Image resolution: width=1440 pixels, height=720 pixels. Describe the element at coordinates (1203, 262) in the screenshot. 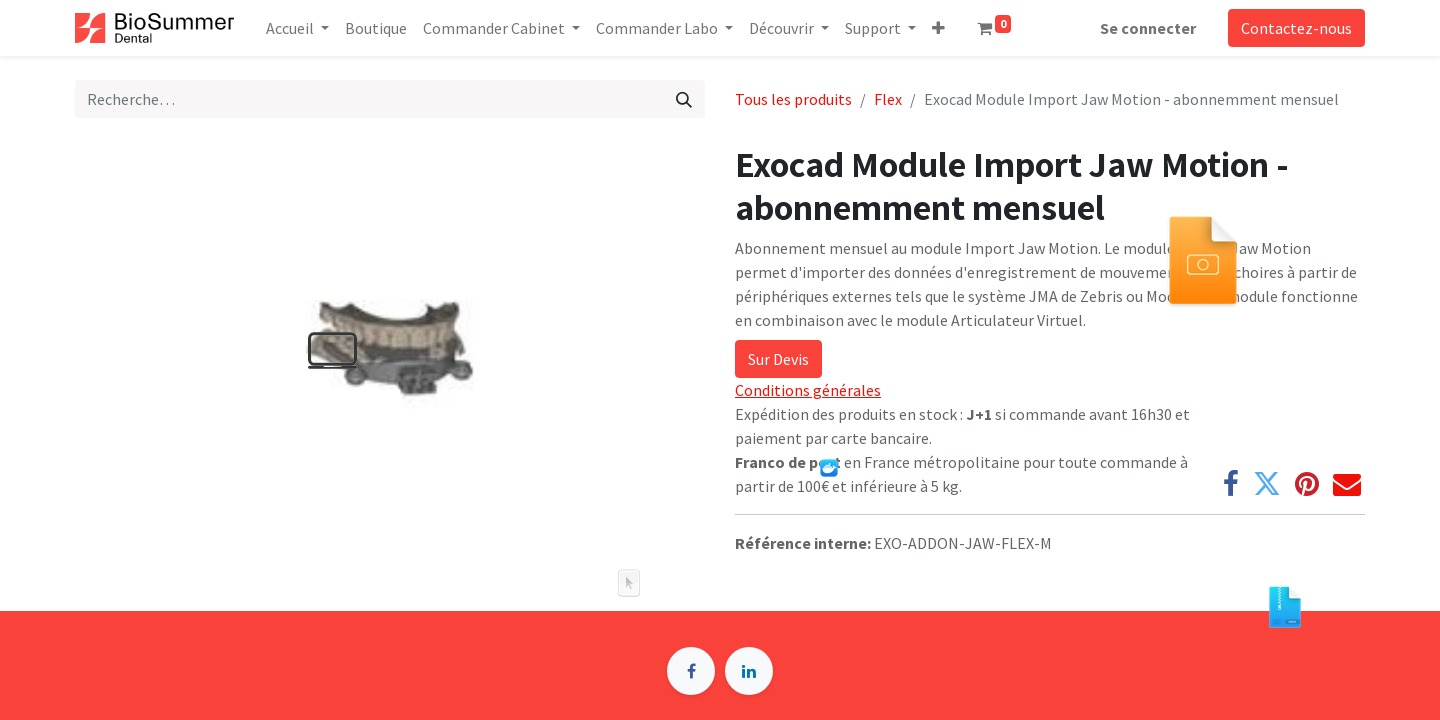

I see `a sketchbook or graphics file` at that location.